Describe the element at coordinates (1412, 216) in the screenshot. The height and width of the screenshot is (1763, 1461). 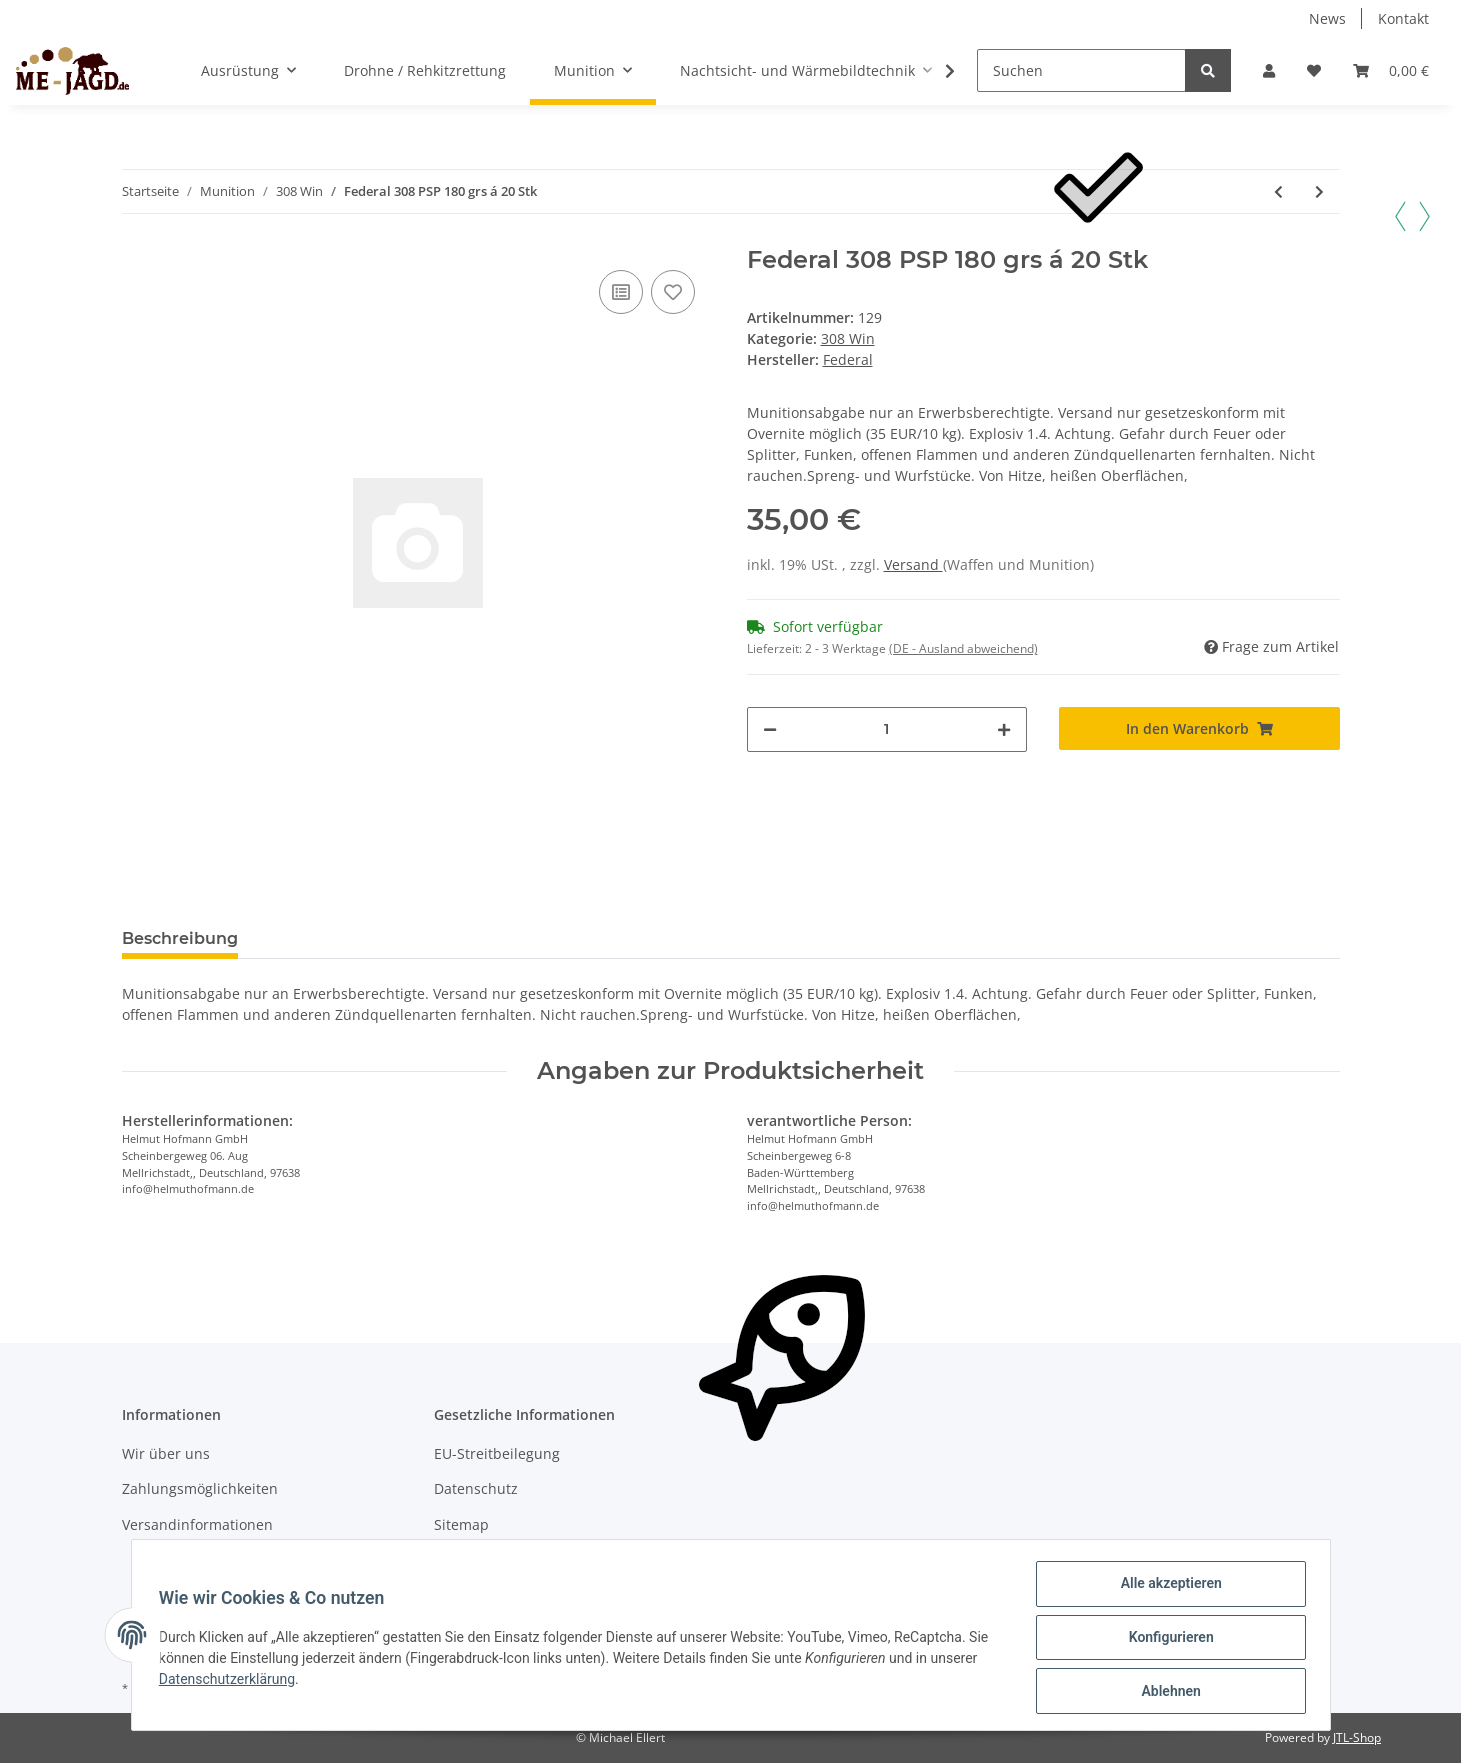
I see `view or edit code/markup` at that location.